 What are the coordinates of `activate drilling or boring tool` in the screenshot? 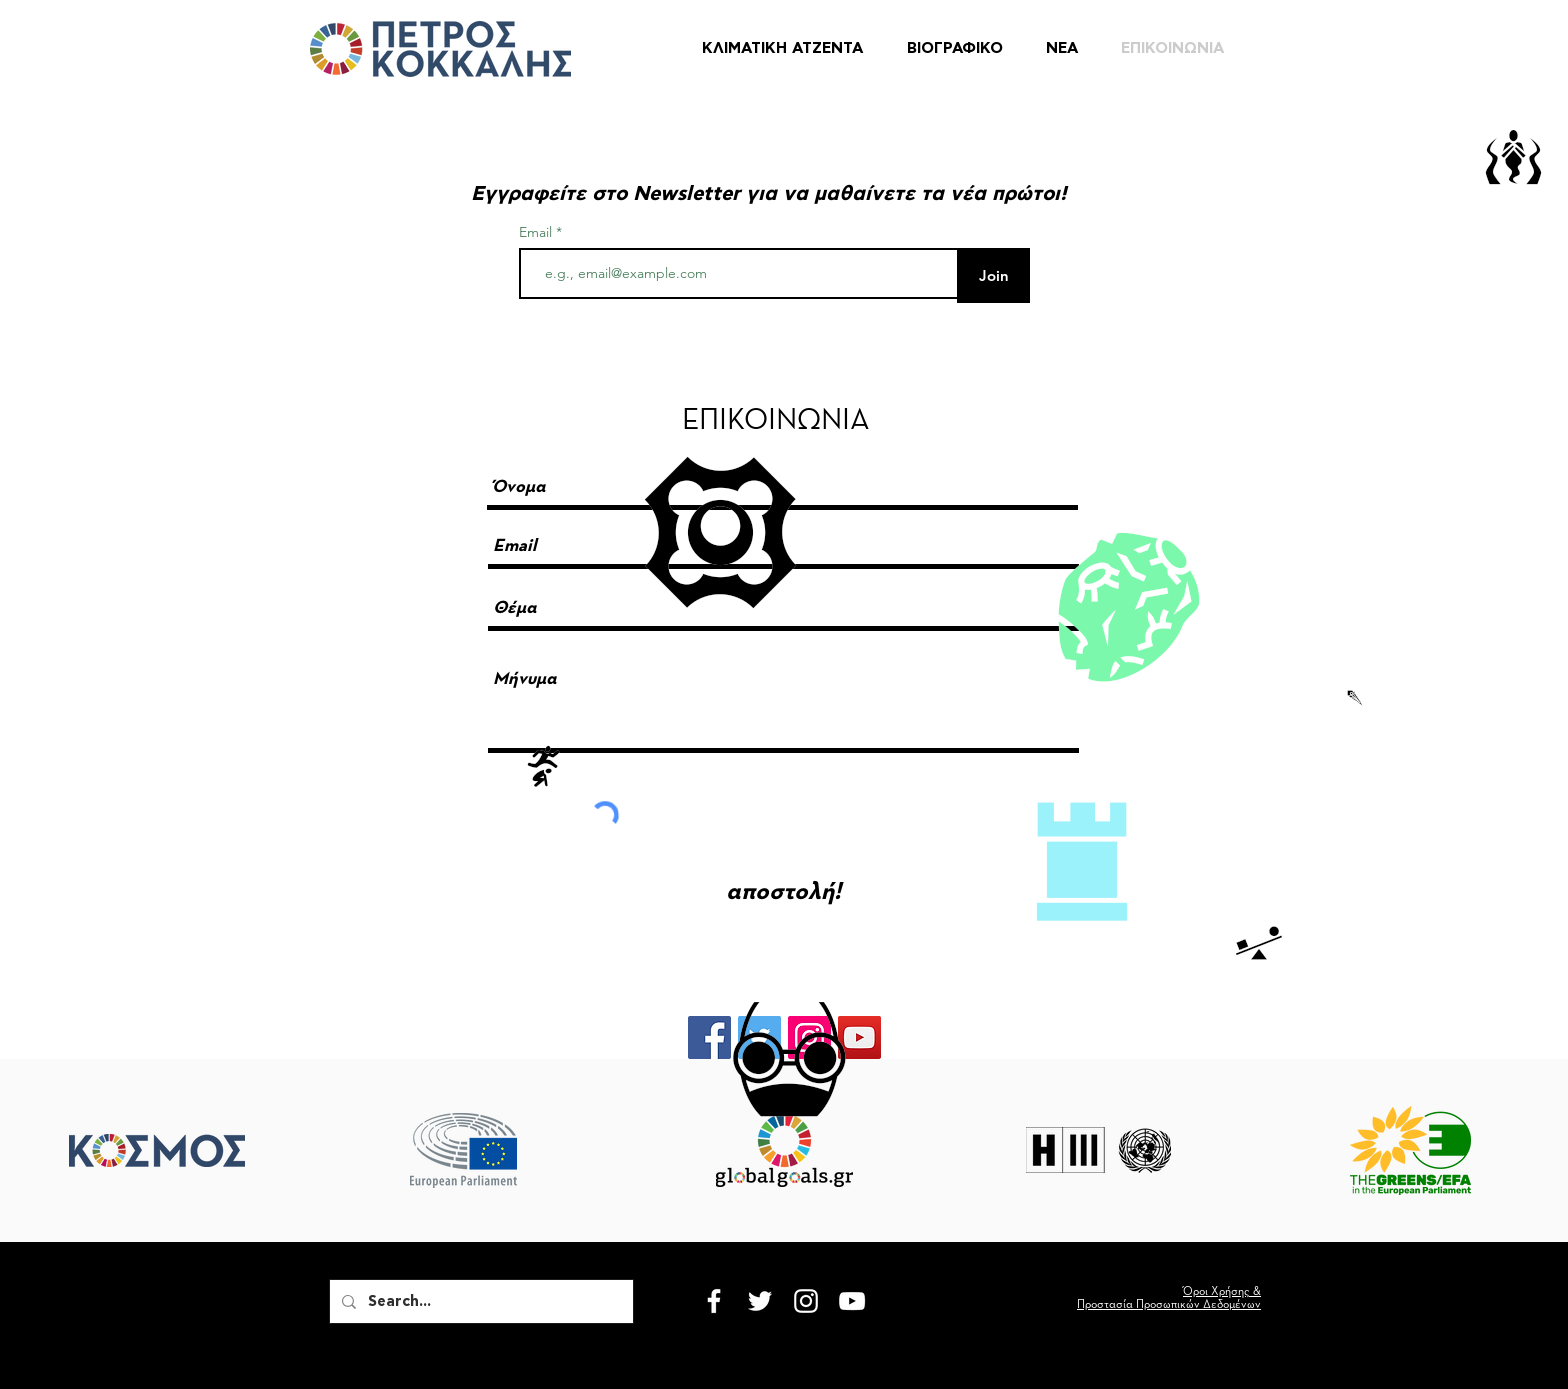 It's located at (1355, 698).